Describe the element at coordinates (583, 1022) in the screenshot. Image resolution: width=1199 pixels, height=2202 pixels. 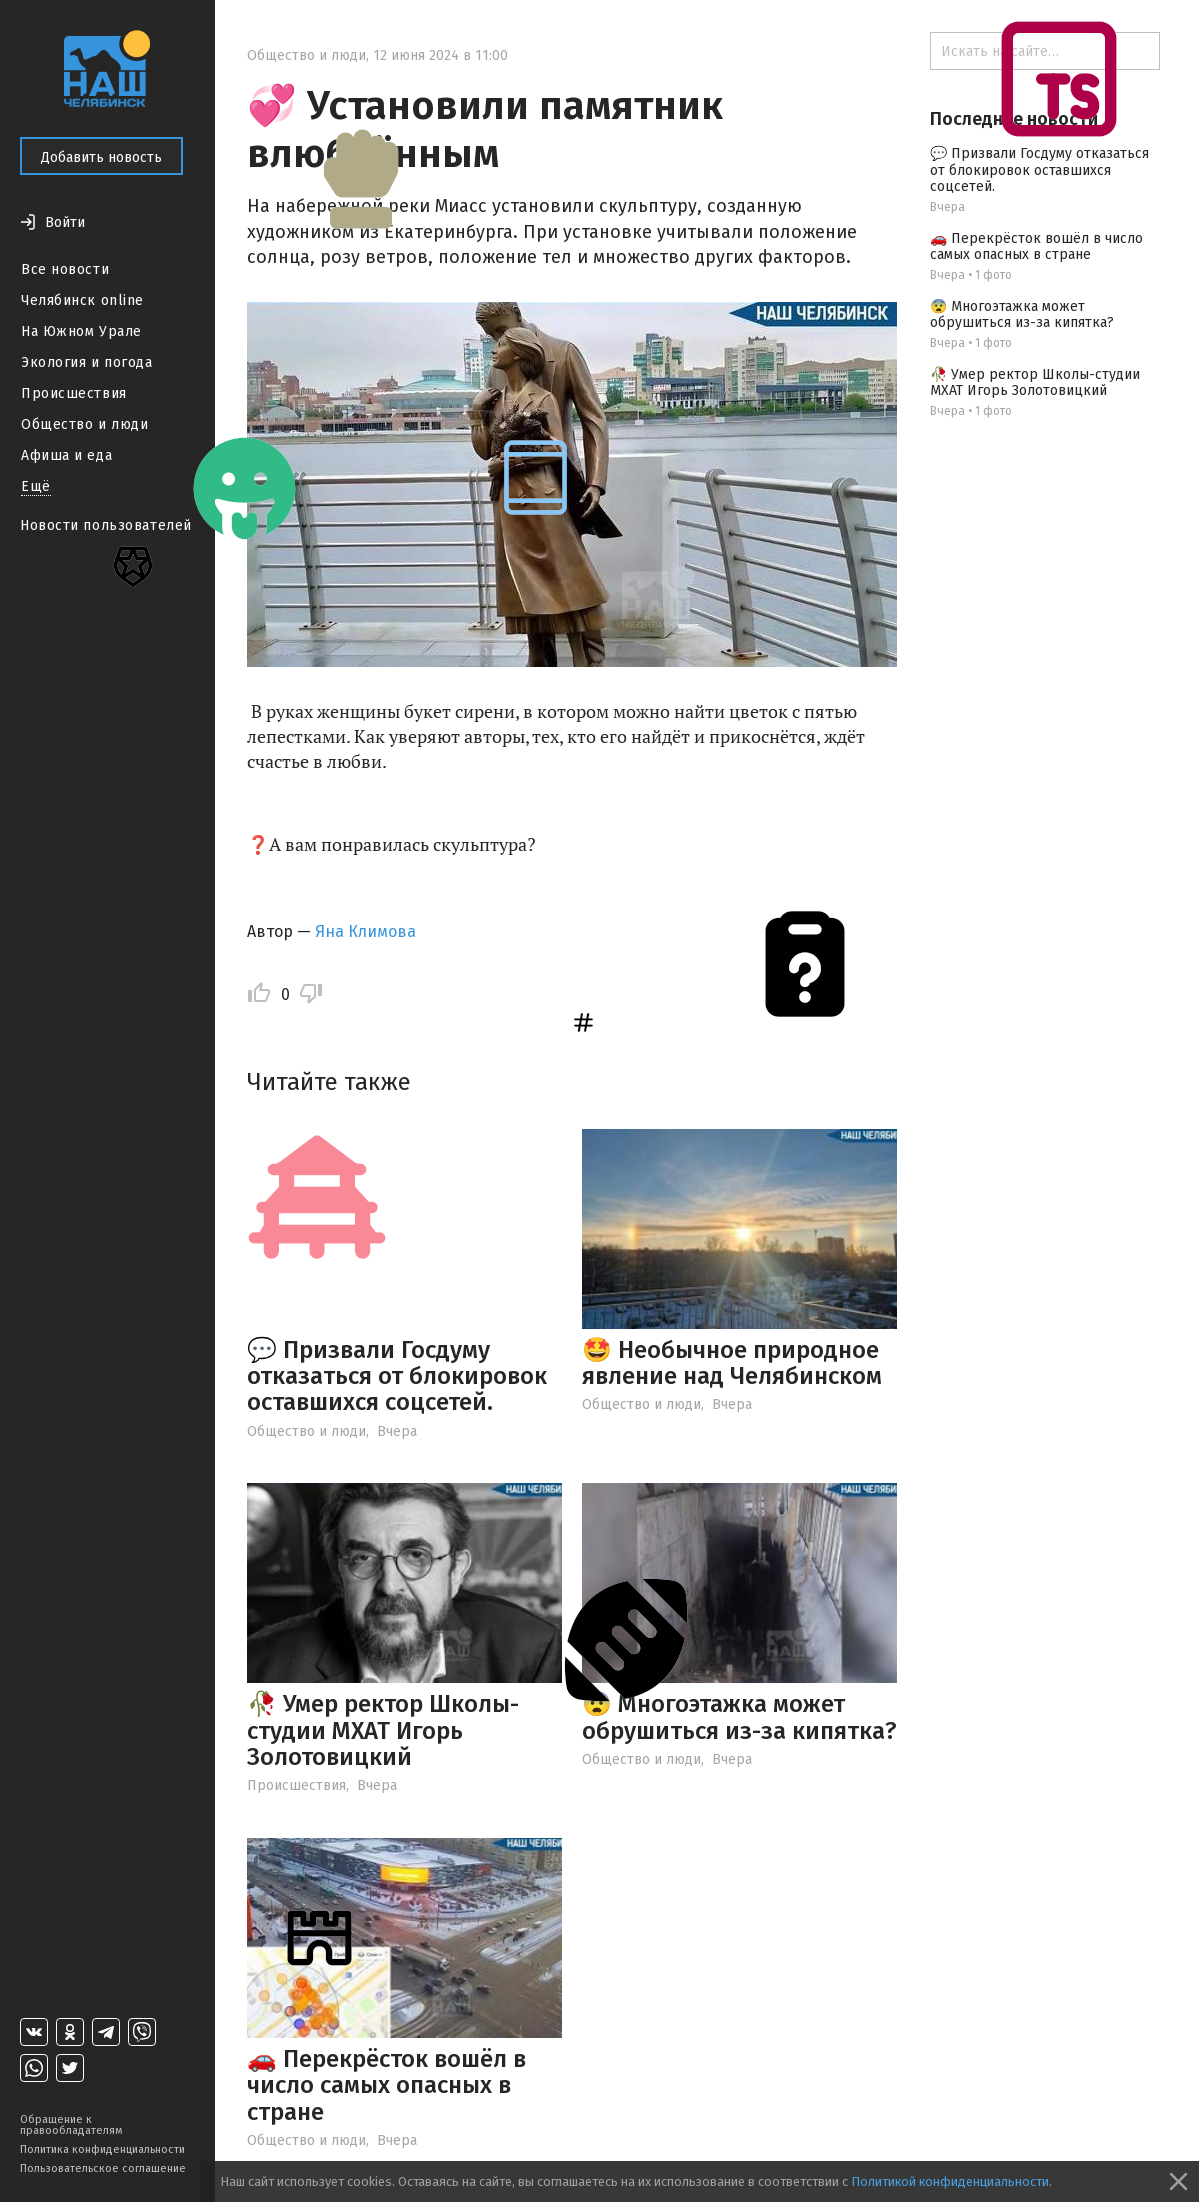
I see `view or browse hashtags` at that location.